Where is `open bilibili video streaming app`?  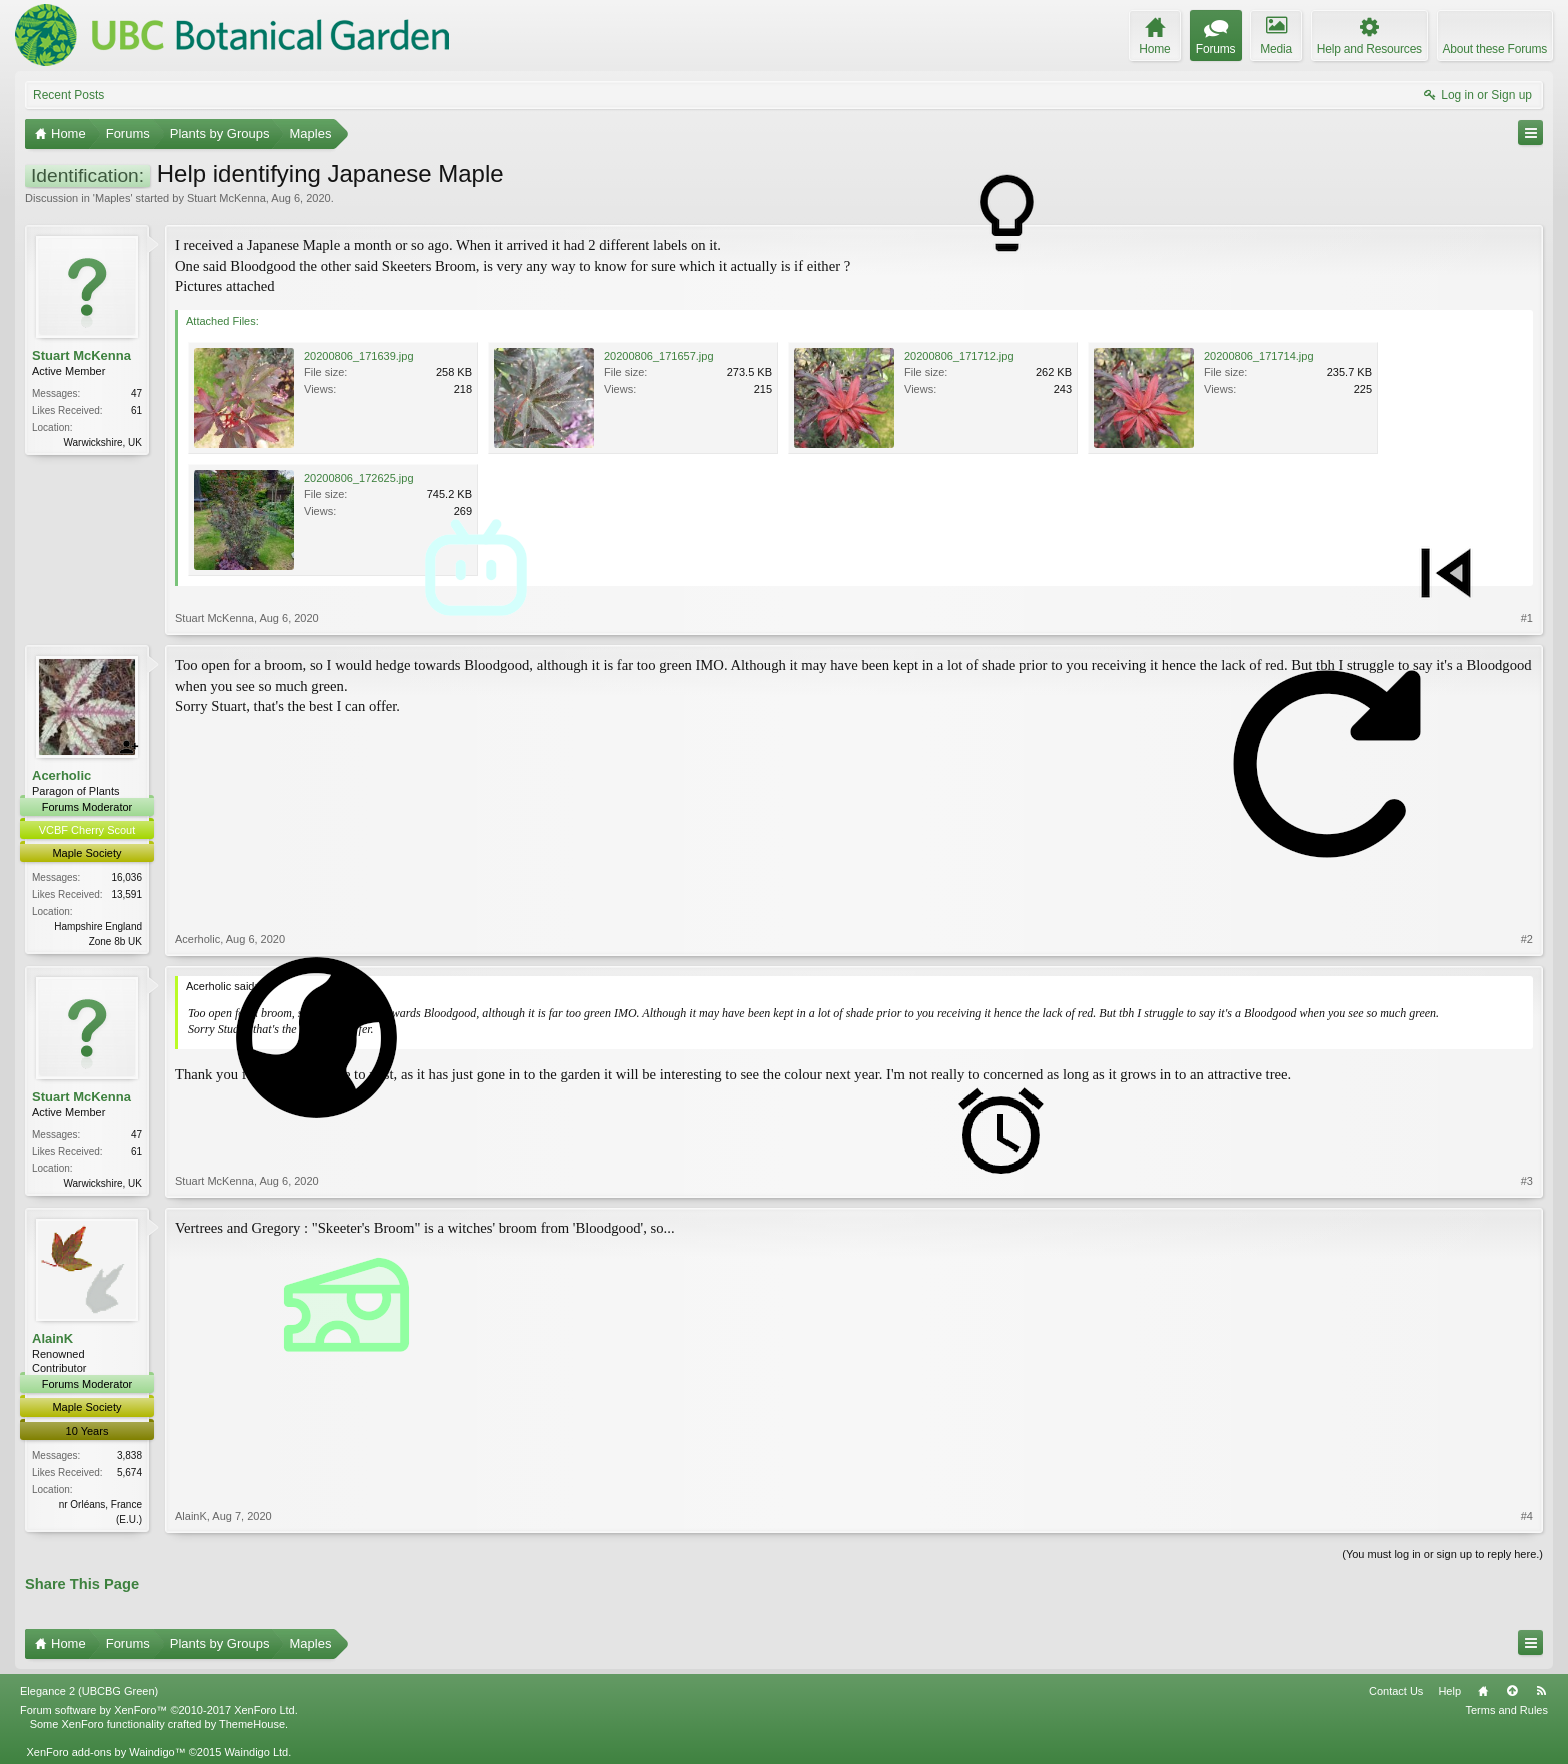 open bilibili video streaming app is located at coordinates (476, 570).